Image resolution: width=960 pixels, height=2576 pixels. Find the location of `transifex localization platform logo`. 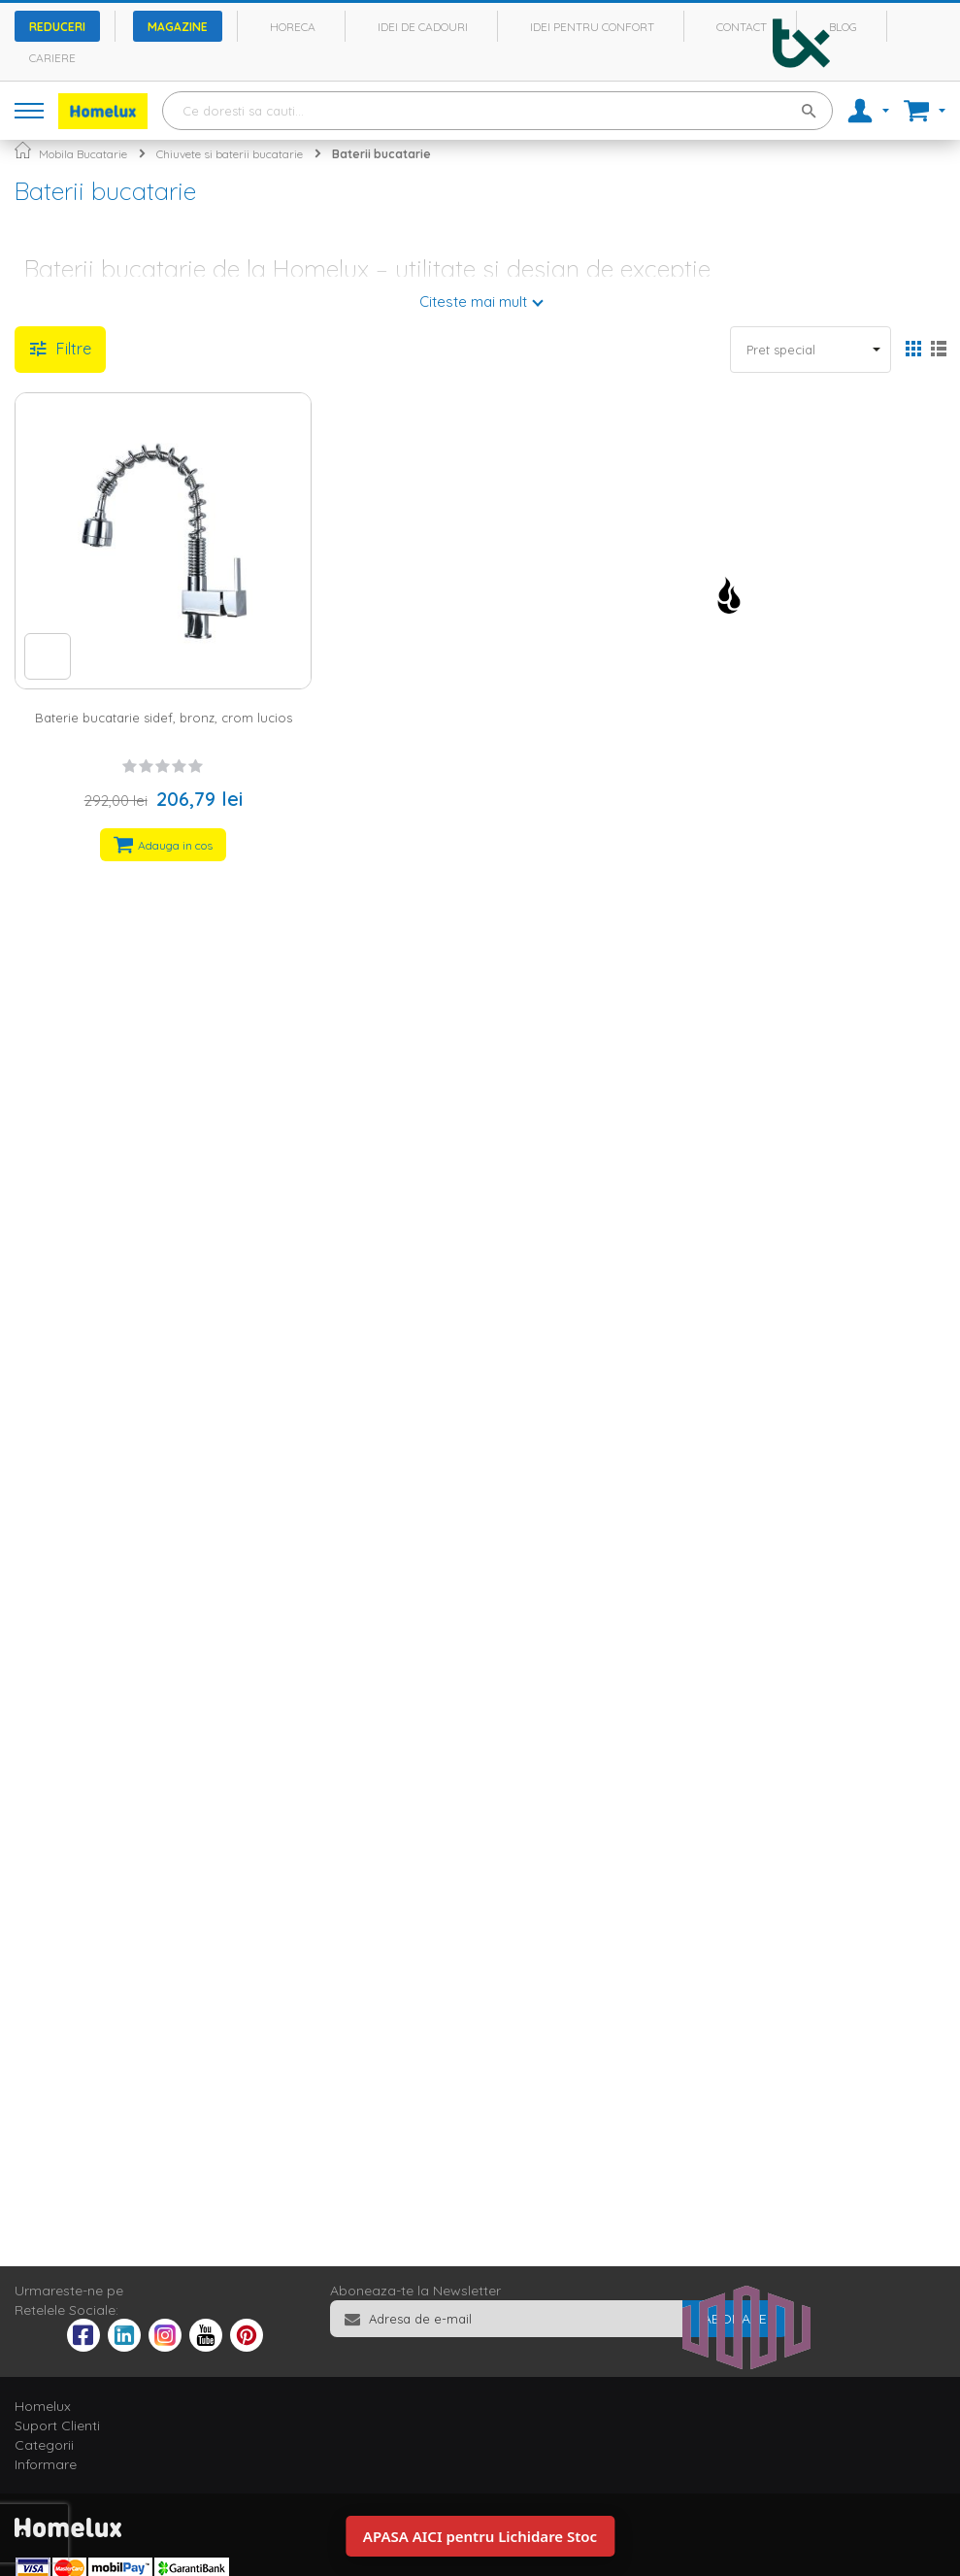

transifex localization platform logo is located at coordinates (801, 43).